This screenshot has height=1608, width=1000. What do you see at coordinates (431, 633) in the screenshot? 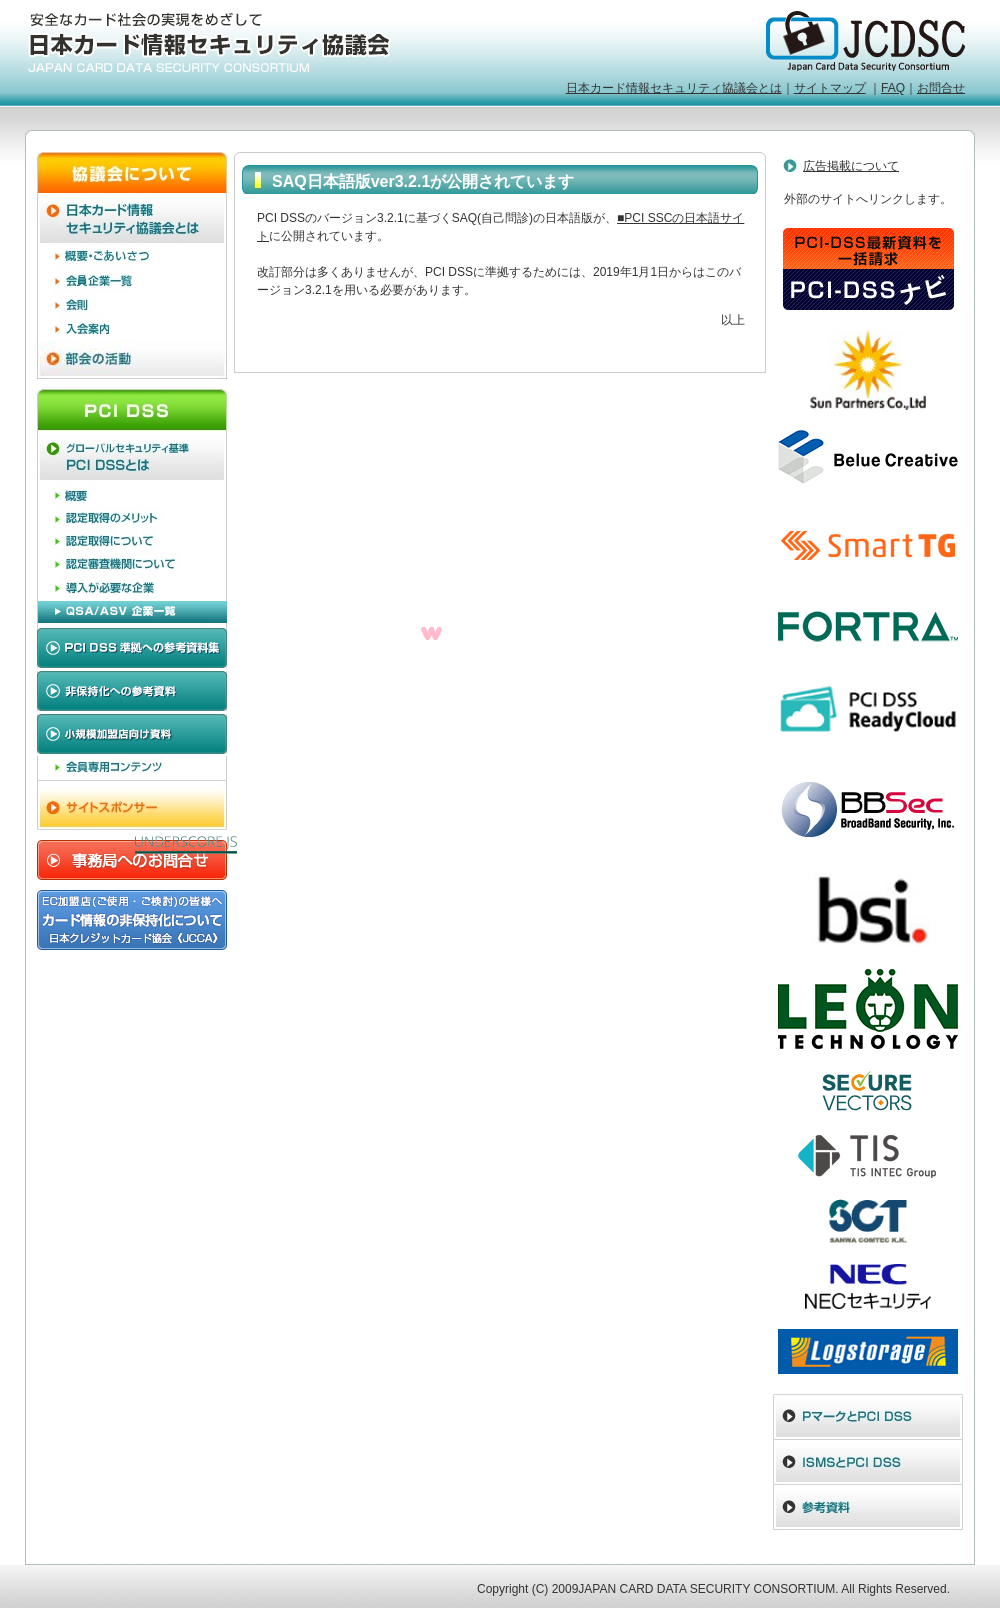
I see `open webtrees genealogy application` at bounding box center [431, 633].